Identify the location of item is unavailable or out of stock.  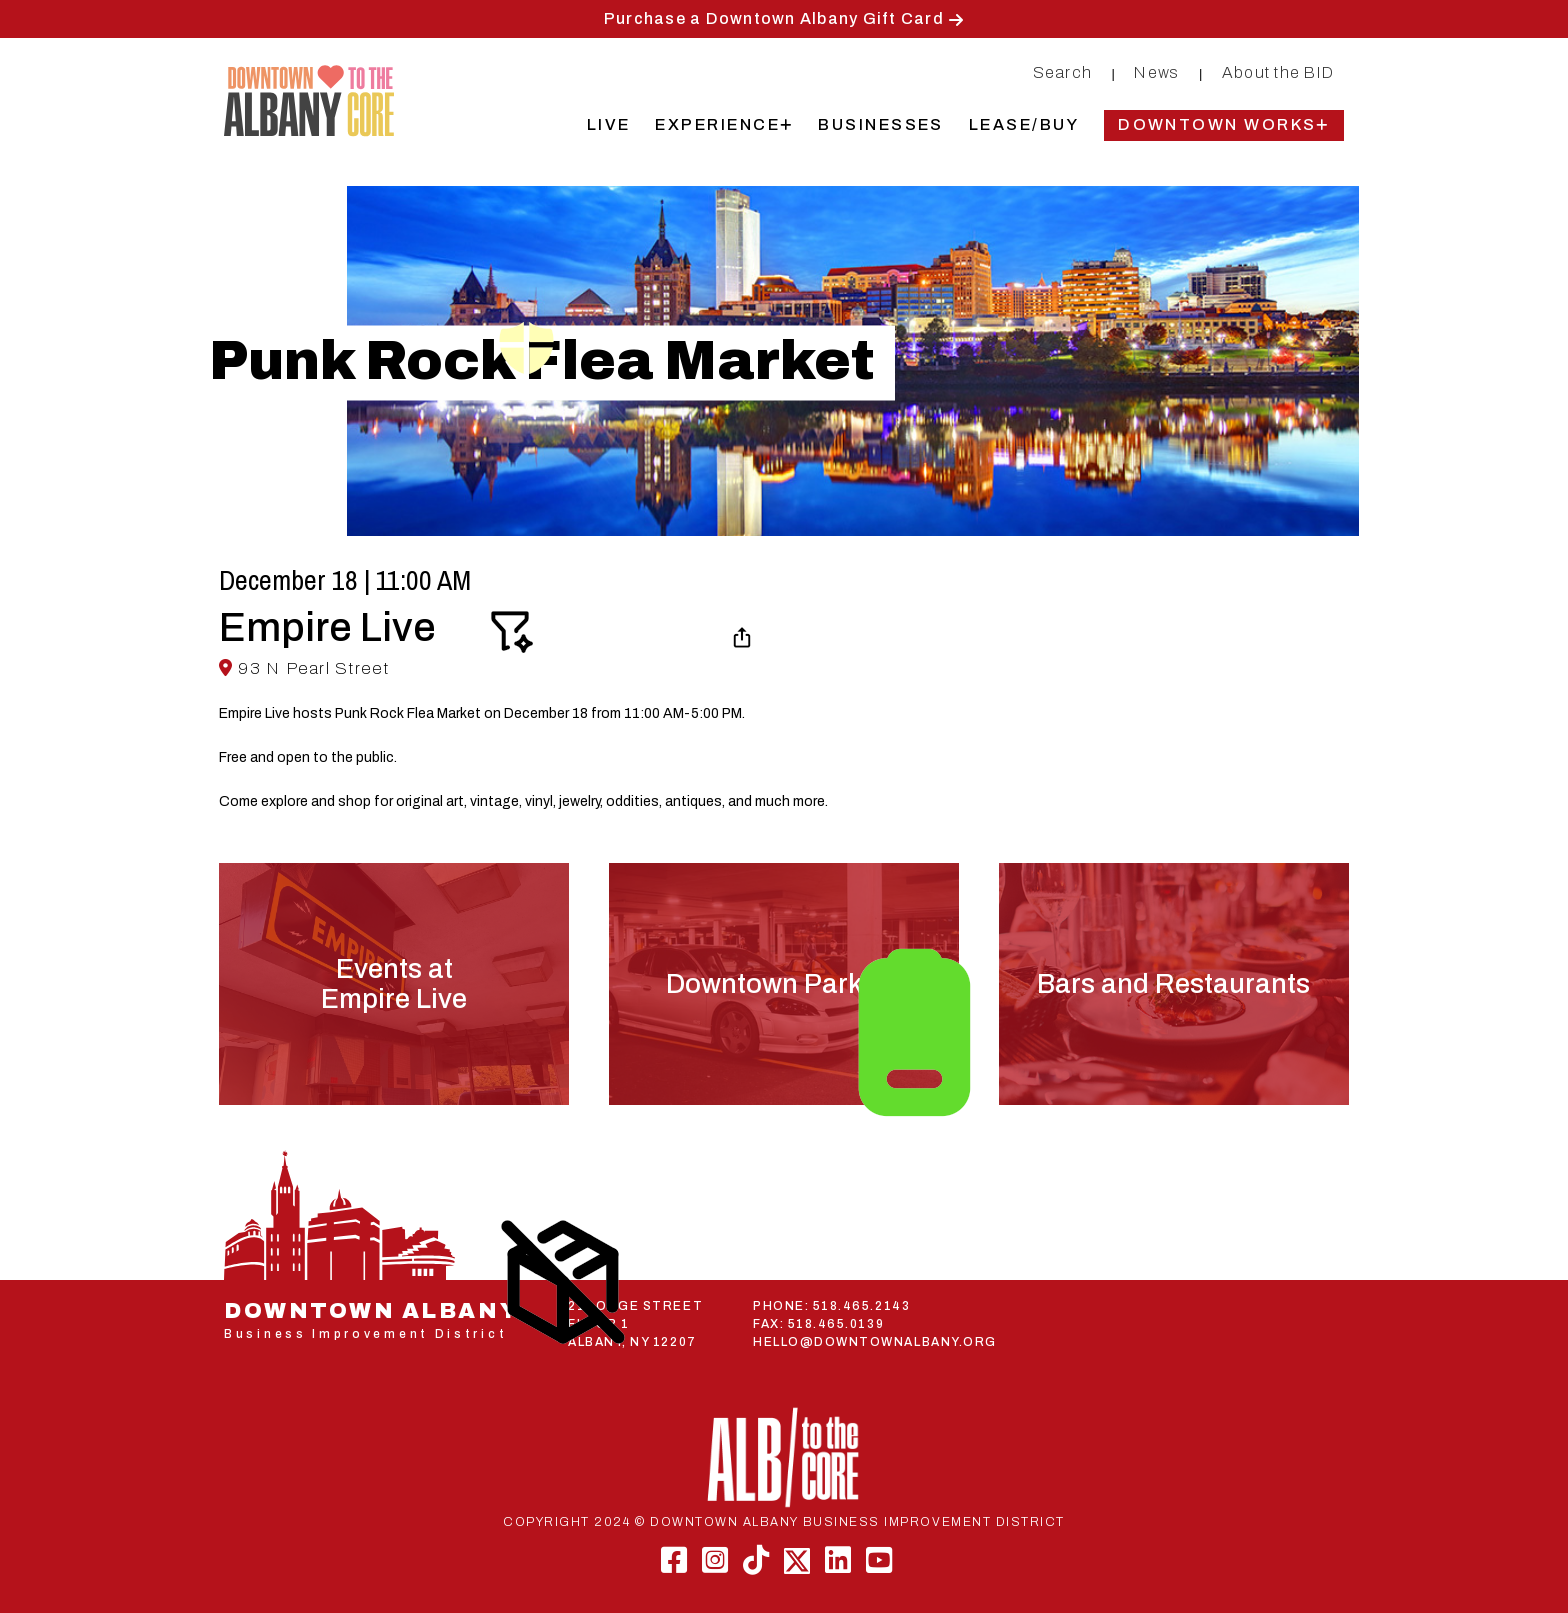
(563, 1282).